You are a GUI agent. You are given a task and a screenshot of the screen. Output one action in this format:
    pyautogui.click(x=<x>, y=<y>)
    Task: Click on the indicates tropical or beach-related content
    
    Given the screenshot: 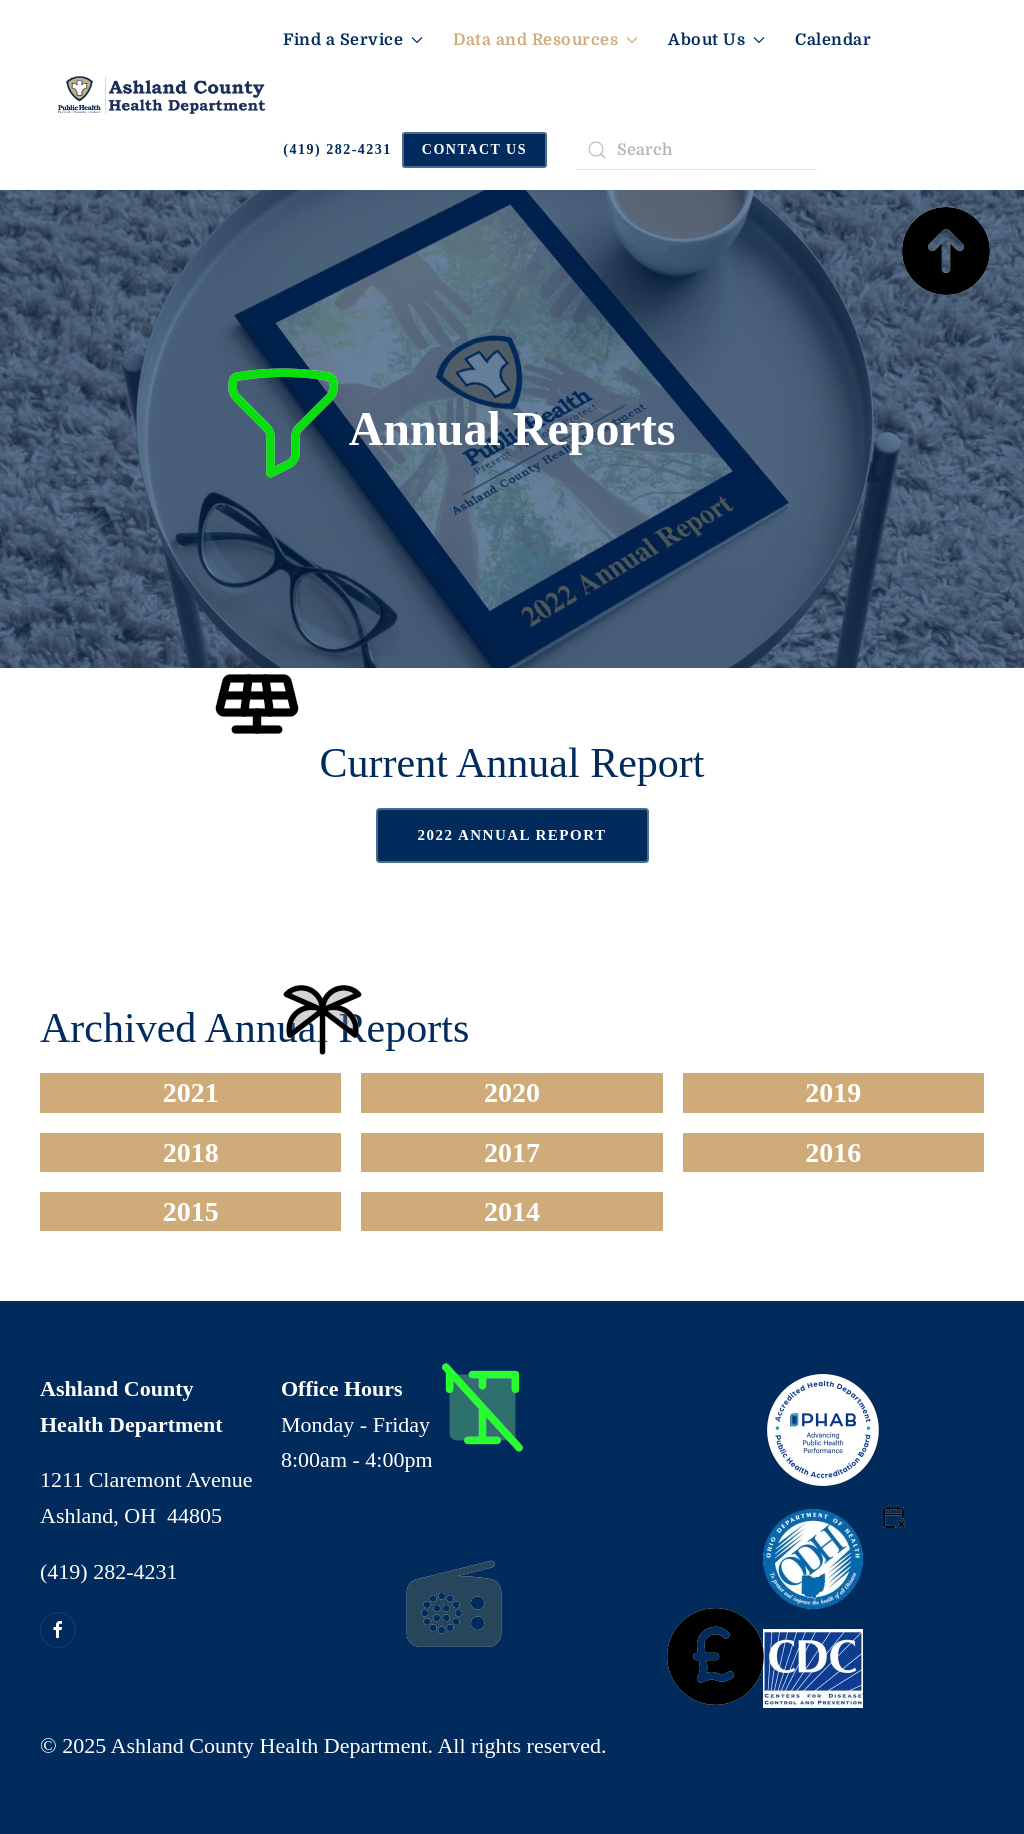 What is the action you would take?
    pyautogui.click(x=322, y=1018)
    